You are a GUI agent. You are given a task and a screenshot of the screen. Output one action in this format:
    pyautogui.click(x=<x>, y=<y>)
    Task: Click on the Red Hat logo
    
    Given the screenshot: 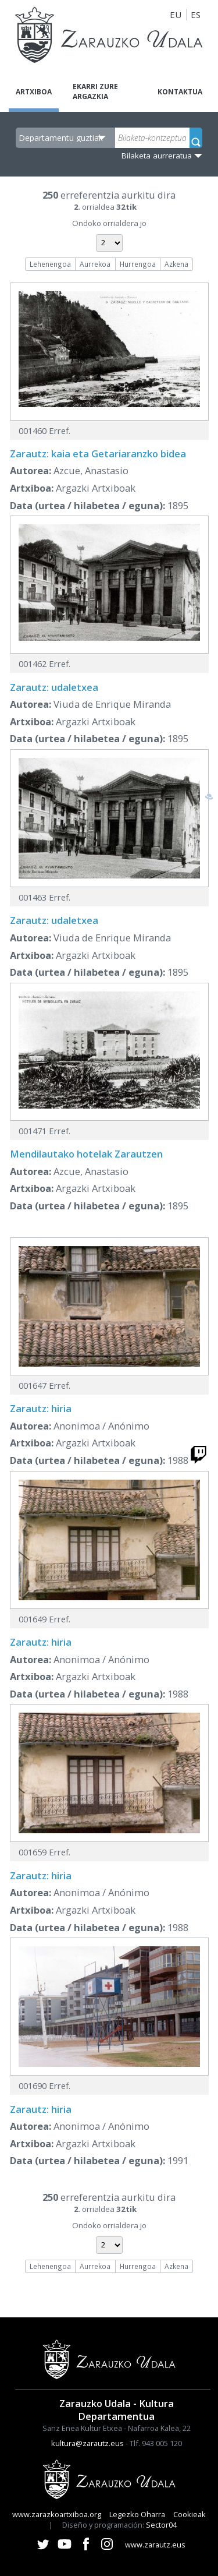 What is the action you would take?
    pyautogui.click(x=209, y=796)
    